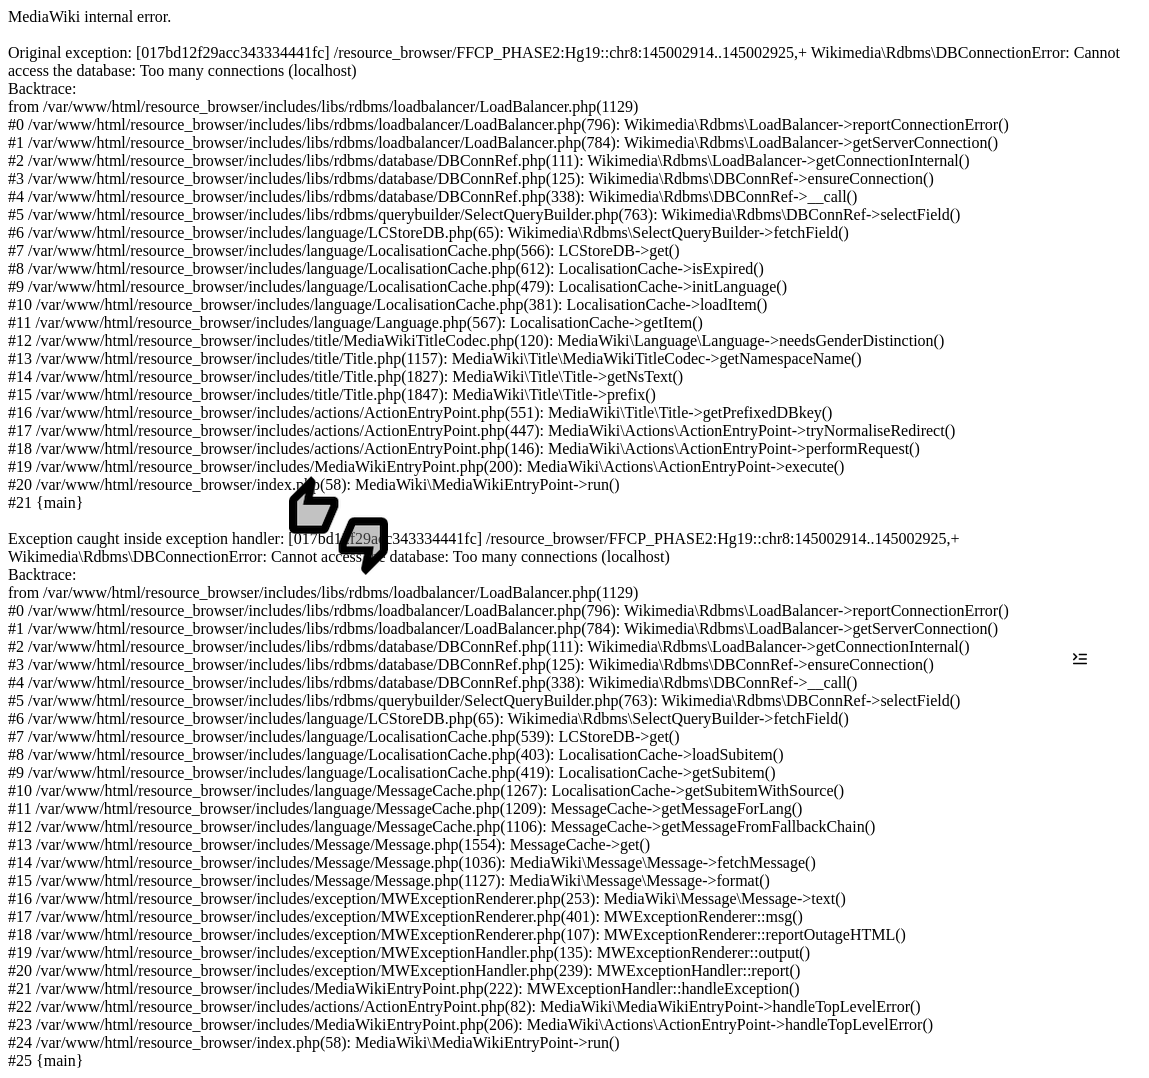 This screenshot has width=1149, height=1078. Describe the element at coordinates (338, 525) in the screenshot. I see `rate or provide feedback` at that location.